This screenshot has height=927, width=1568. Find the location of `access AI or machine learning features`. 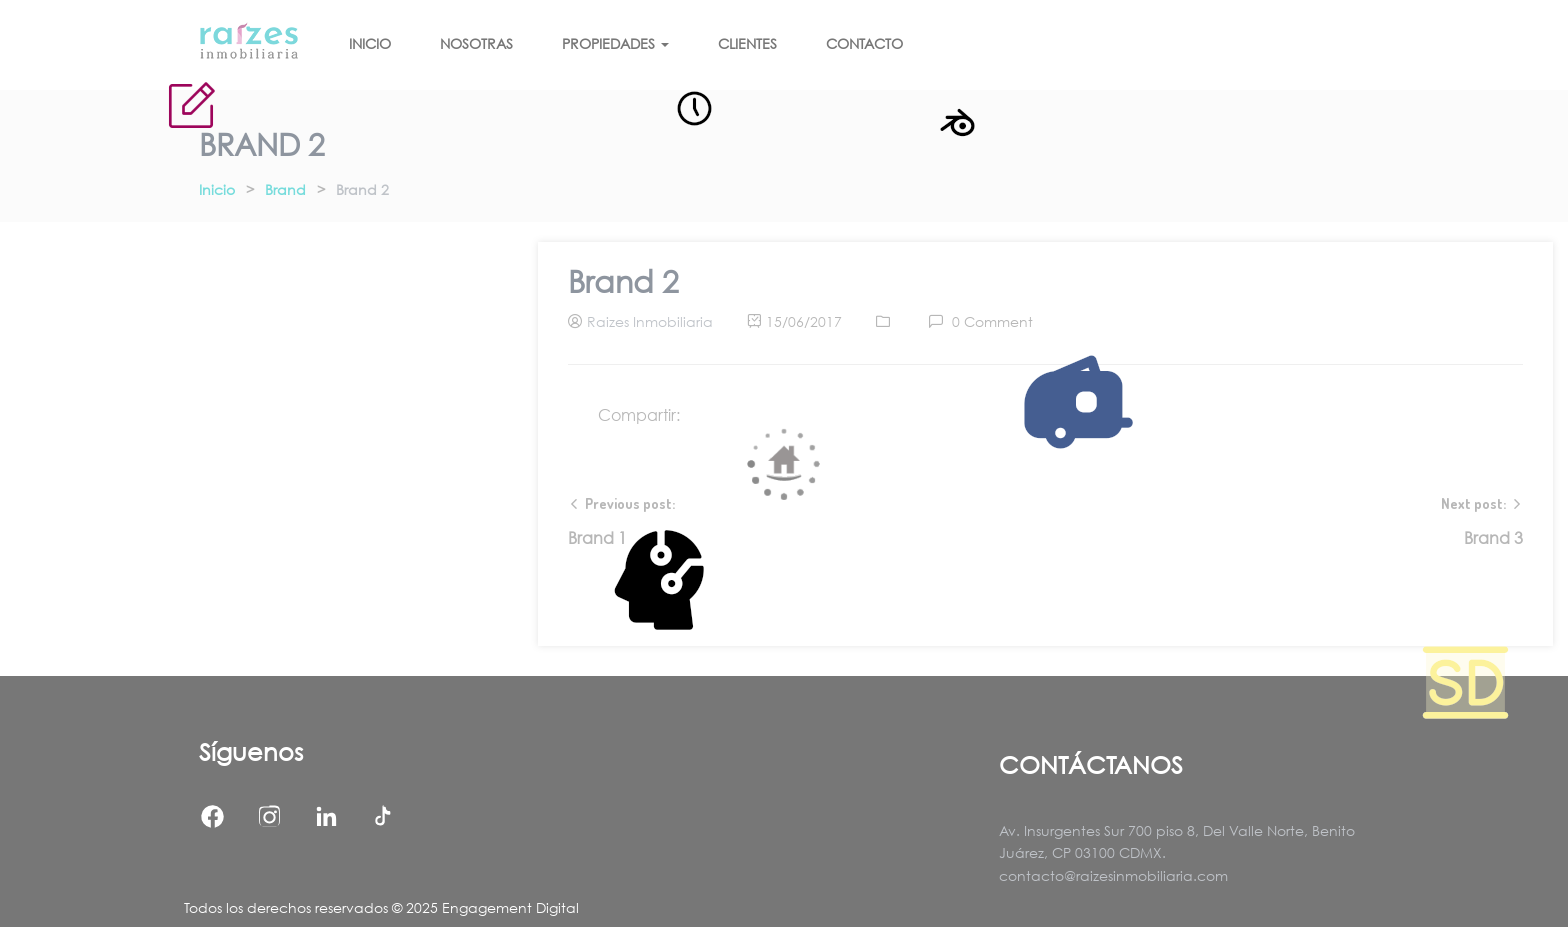

access AI or machine learning features is located at coordinates (661, 580).